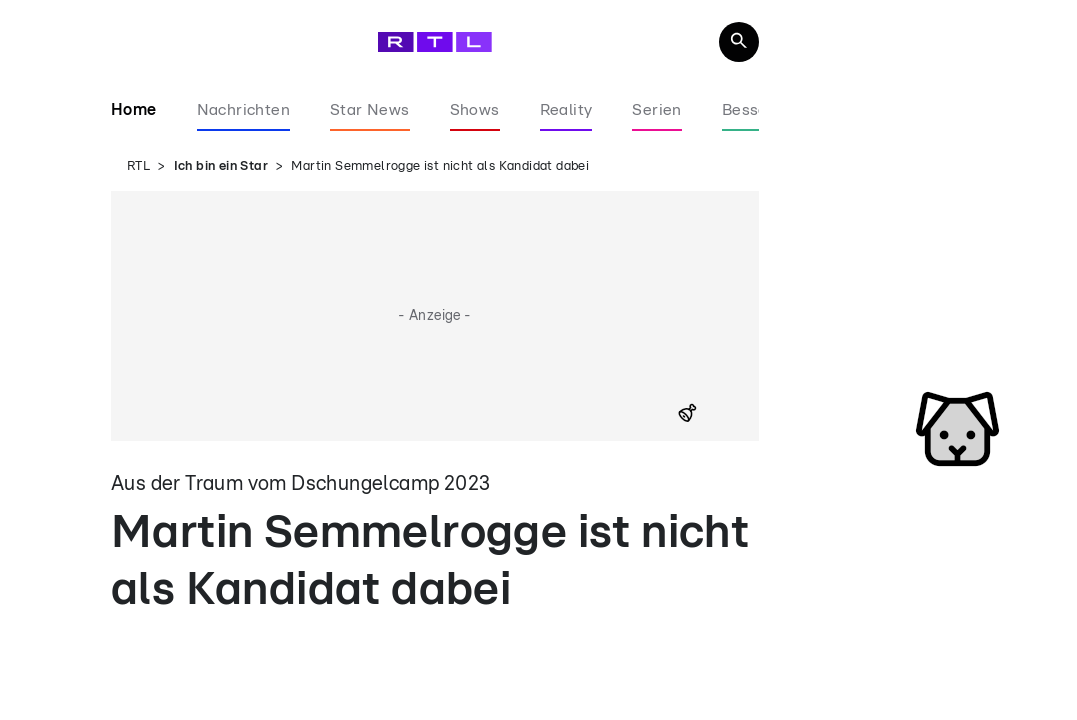 The image size is (1077, 720). Describe the element at coordinates (687, 412) in the screenshot. I see `filter recipes by meat dishes` at that location.